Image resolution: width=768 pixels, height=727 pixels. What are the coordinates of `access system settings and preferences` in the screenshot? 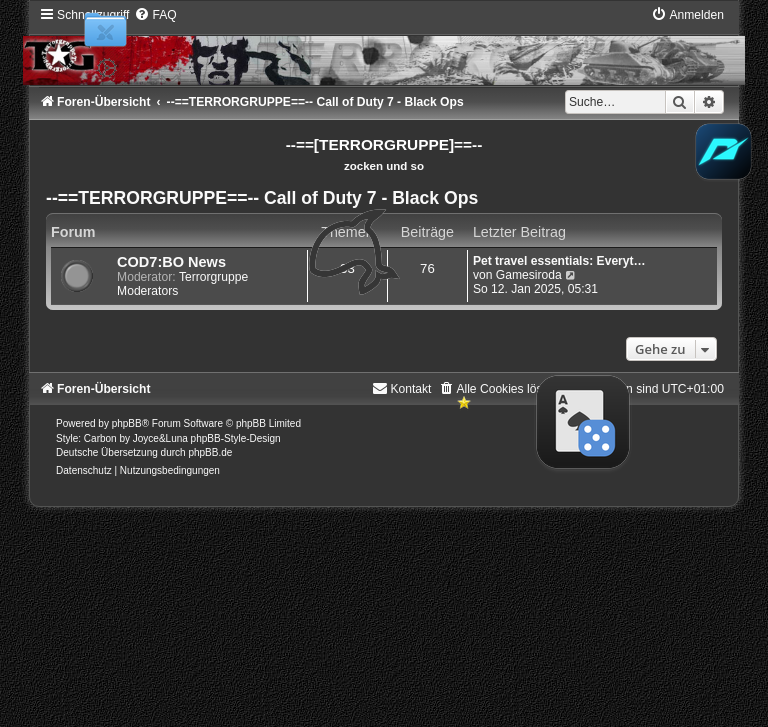 It's located at (107, 68).